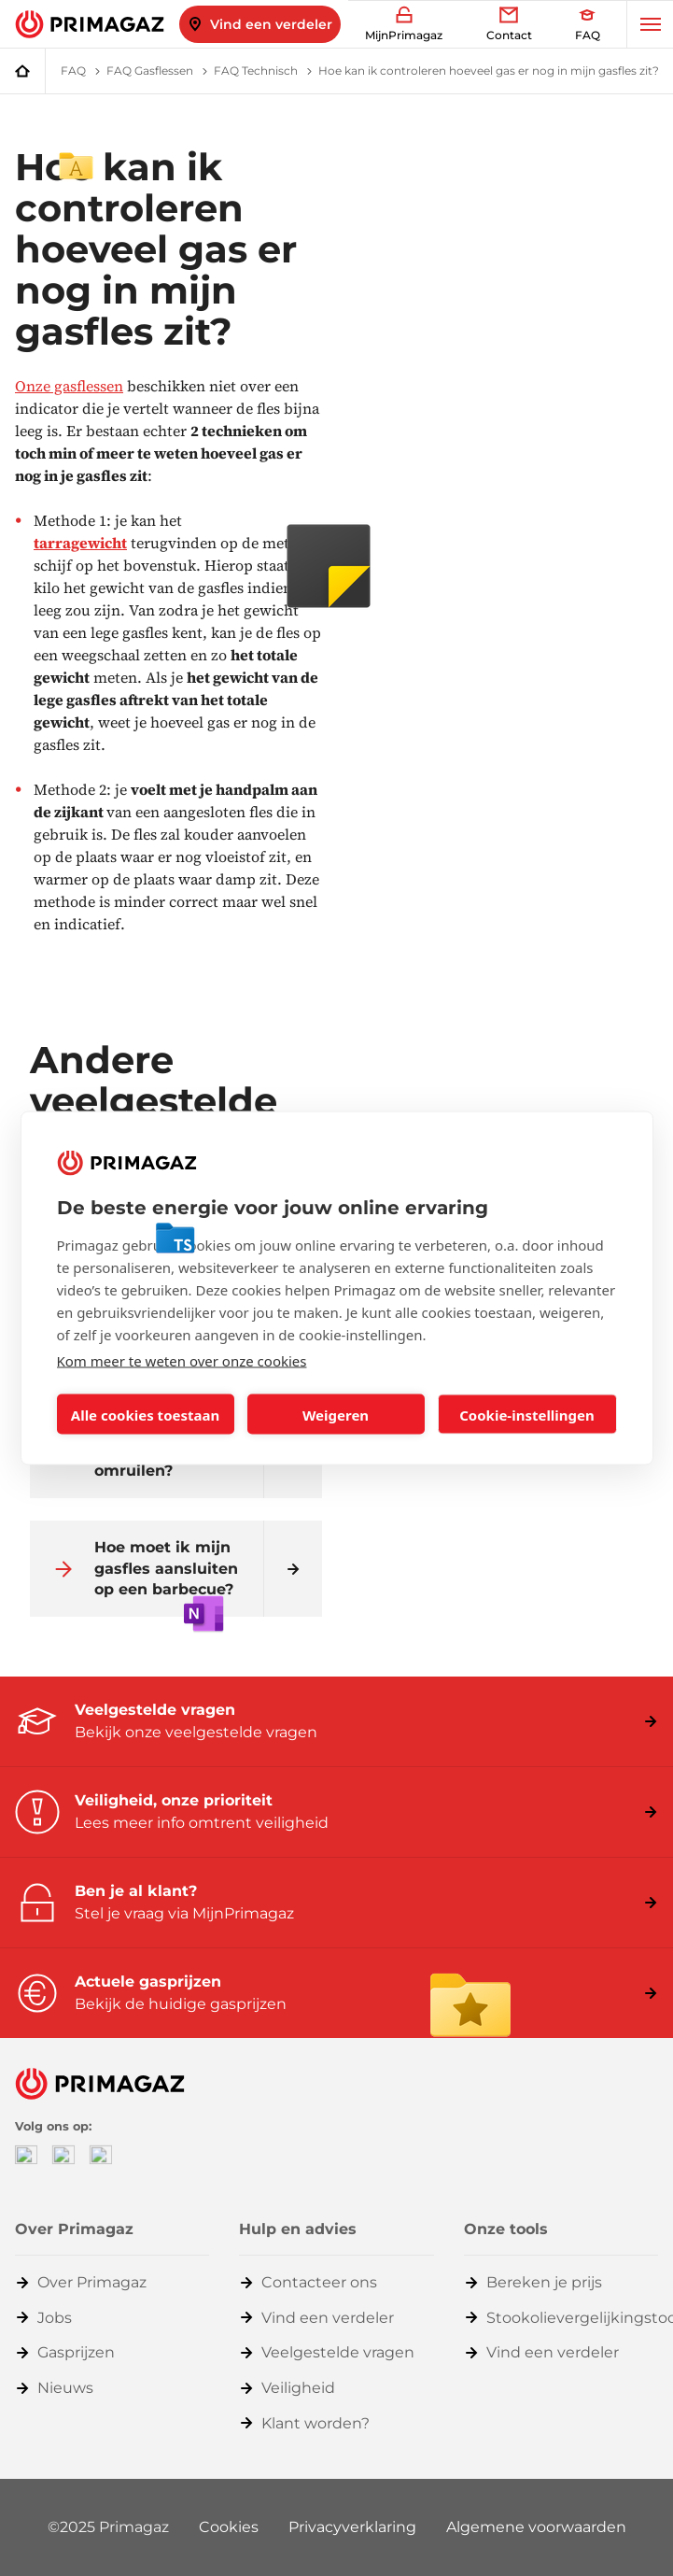 The image size is (673, 2576). I want to click on open Microsoft OneNote, so click(203, 1613).